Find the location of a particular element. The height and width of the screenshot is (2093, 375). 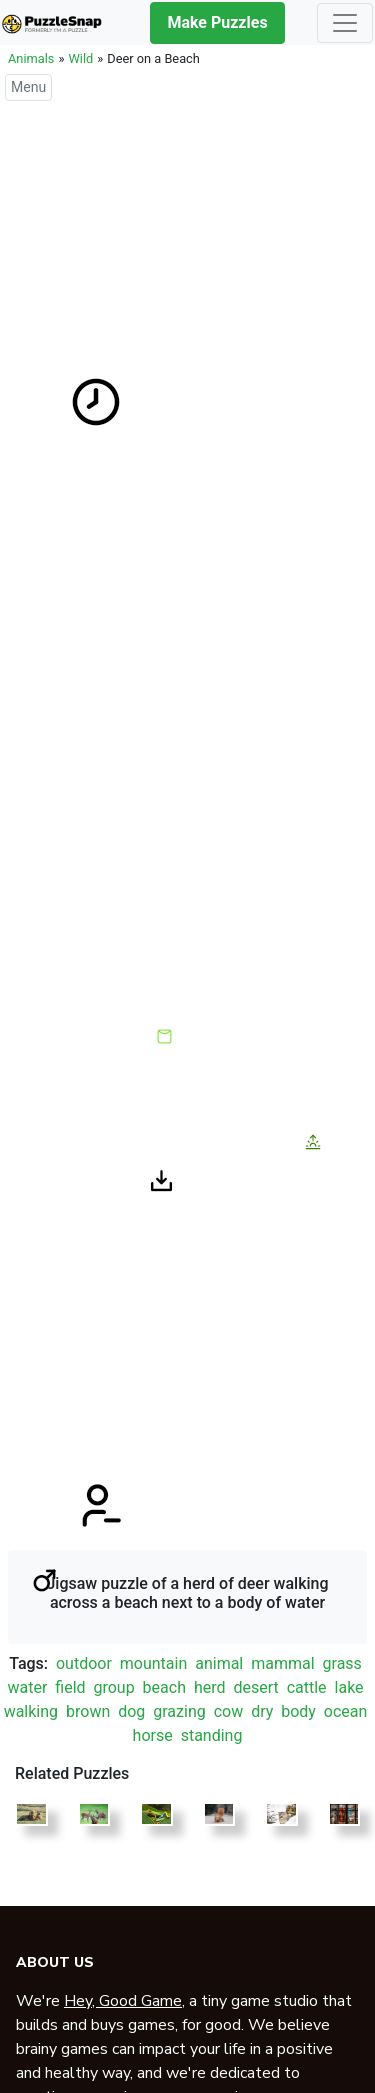

remove a user or contact is located at coordinates (97, 1505).